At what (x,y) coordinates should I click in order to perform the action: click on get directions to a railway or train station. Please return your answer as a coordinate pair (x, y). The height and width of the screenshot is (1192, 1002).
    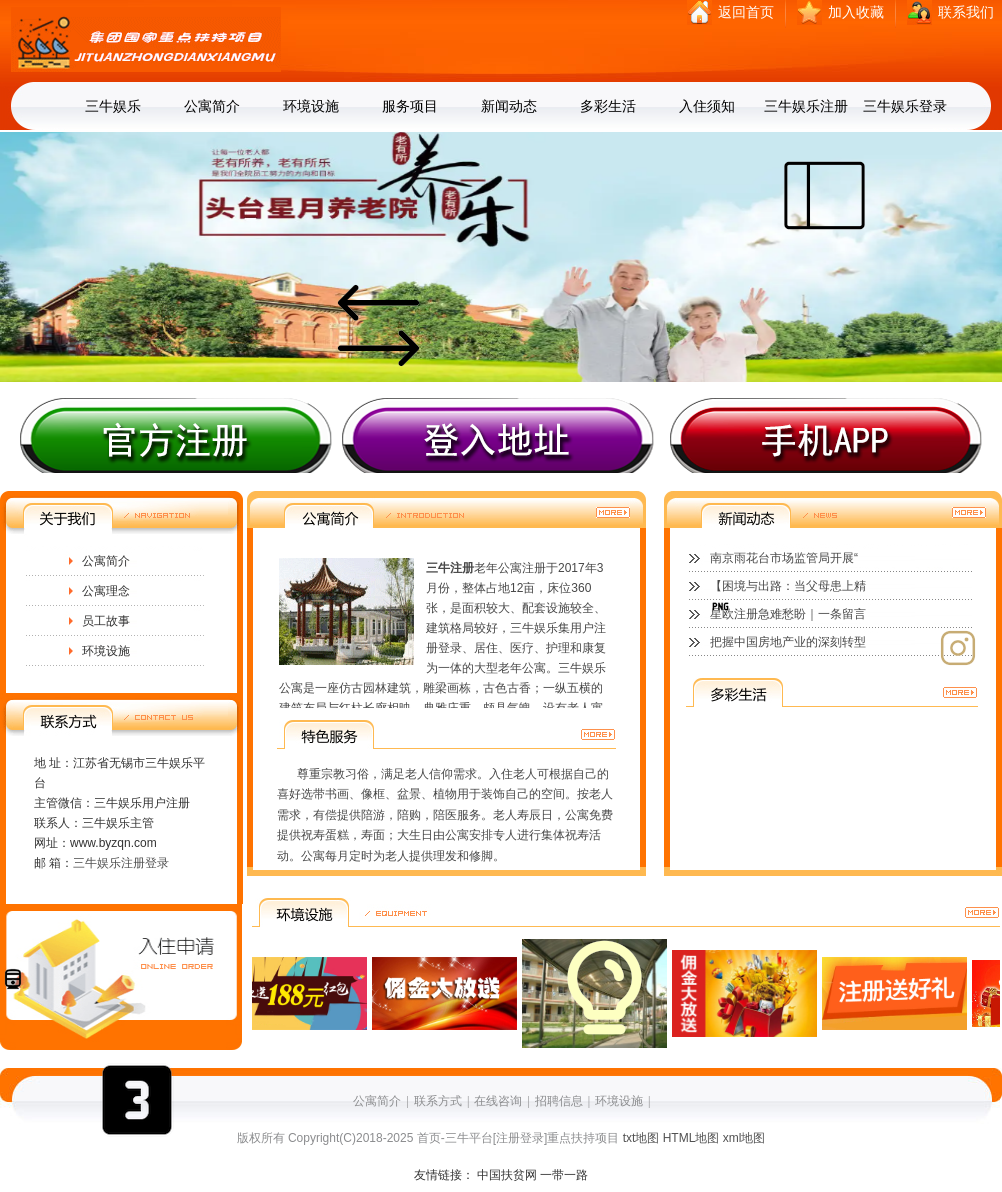
    Looking at the image, I should click on (13, 980).